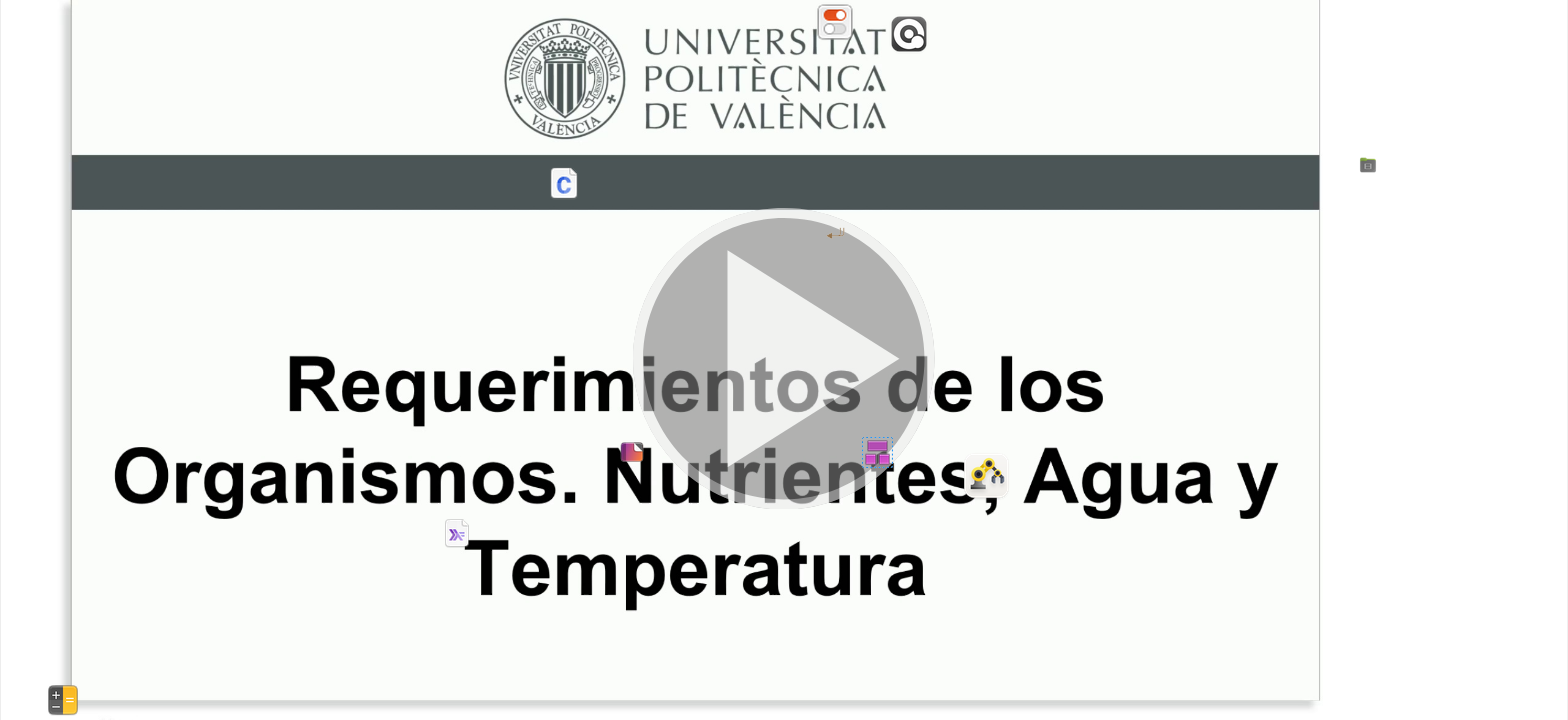  I want to click on open gnome builder development environment, so click(986, 475).